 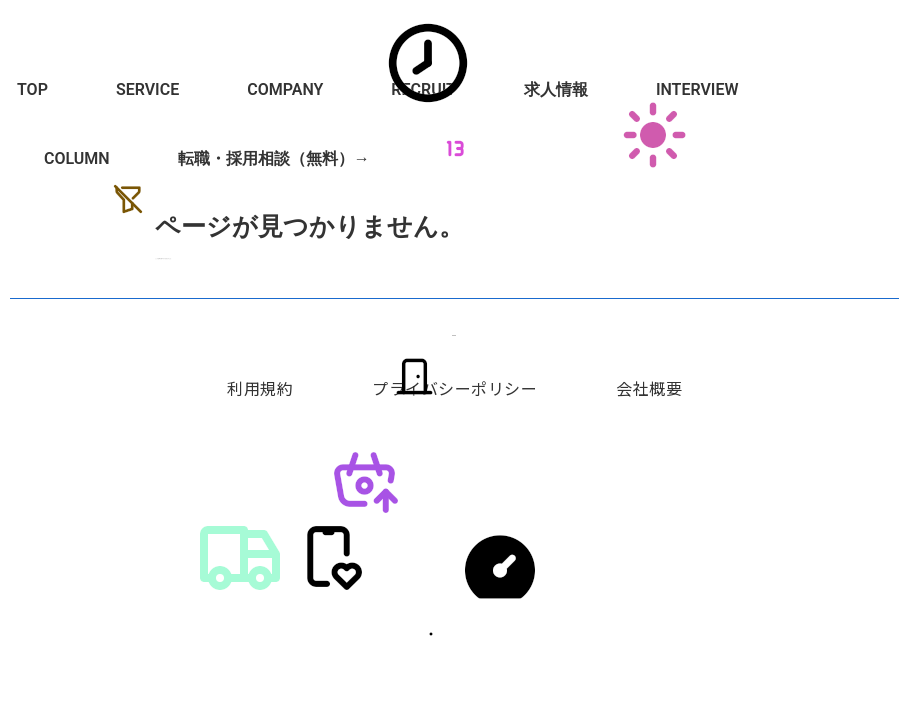 What do you see at coordinates (414, 376) in the screenshot?
I see `exit or log out of the application` at bounding box center [414, 376].